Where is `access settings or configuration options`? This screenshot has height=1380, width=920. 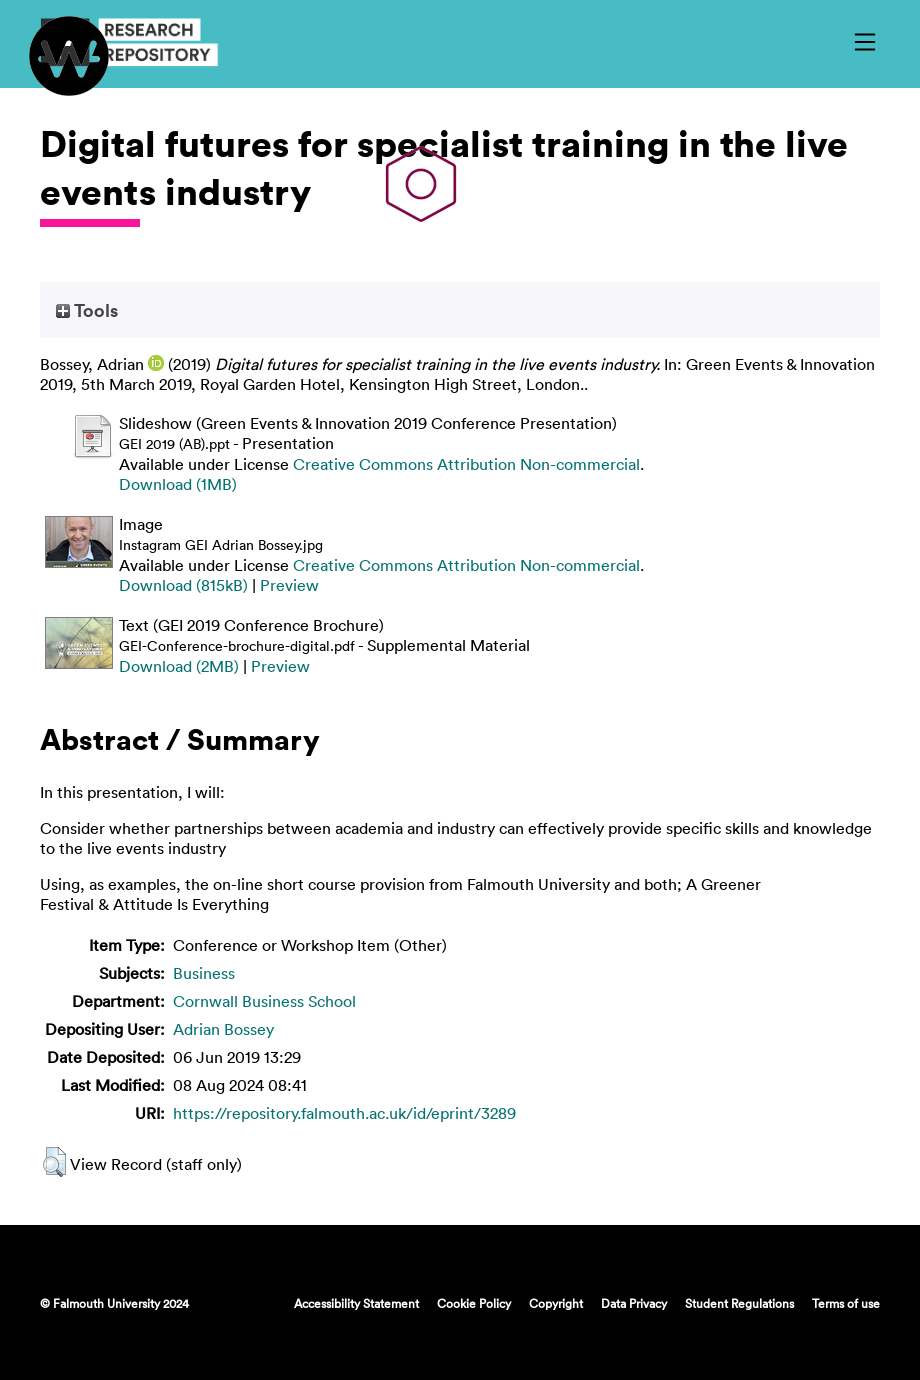
access settings or configuration options is located at coordinates (421, 184).